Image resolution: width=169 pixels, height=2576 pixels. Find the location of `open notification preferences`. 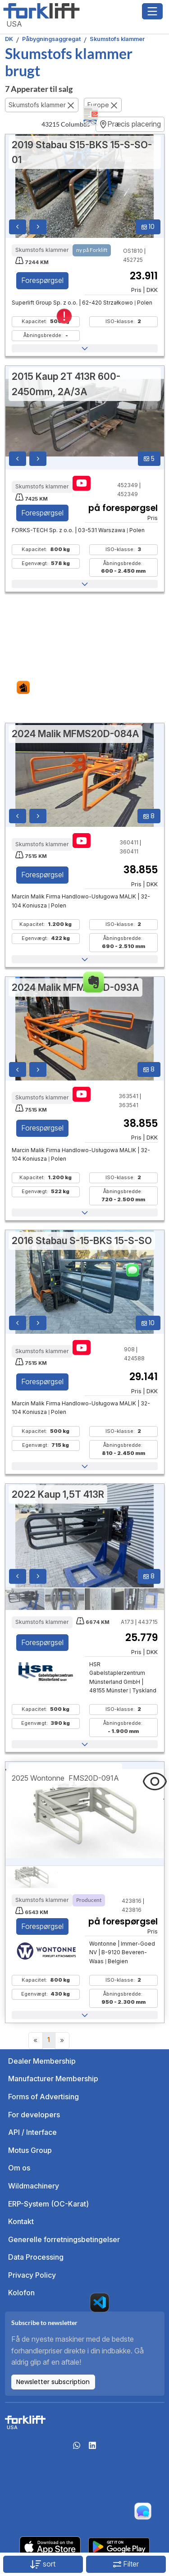

open notification preferences is located at coordinates (143, 2511).